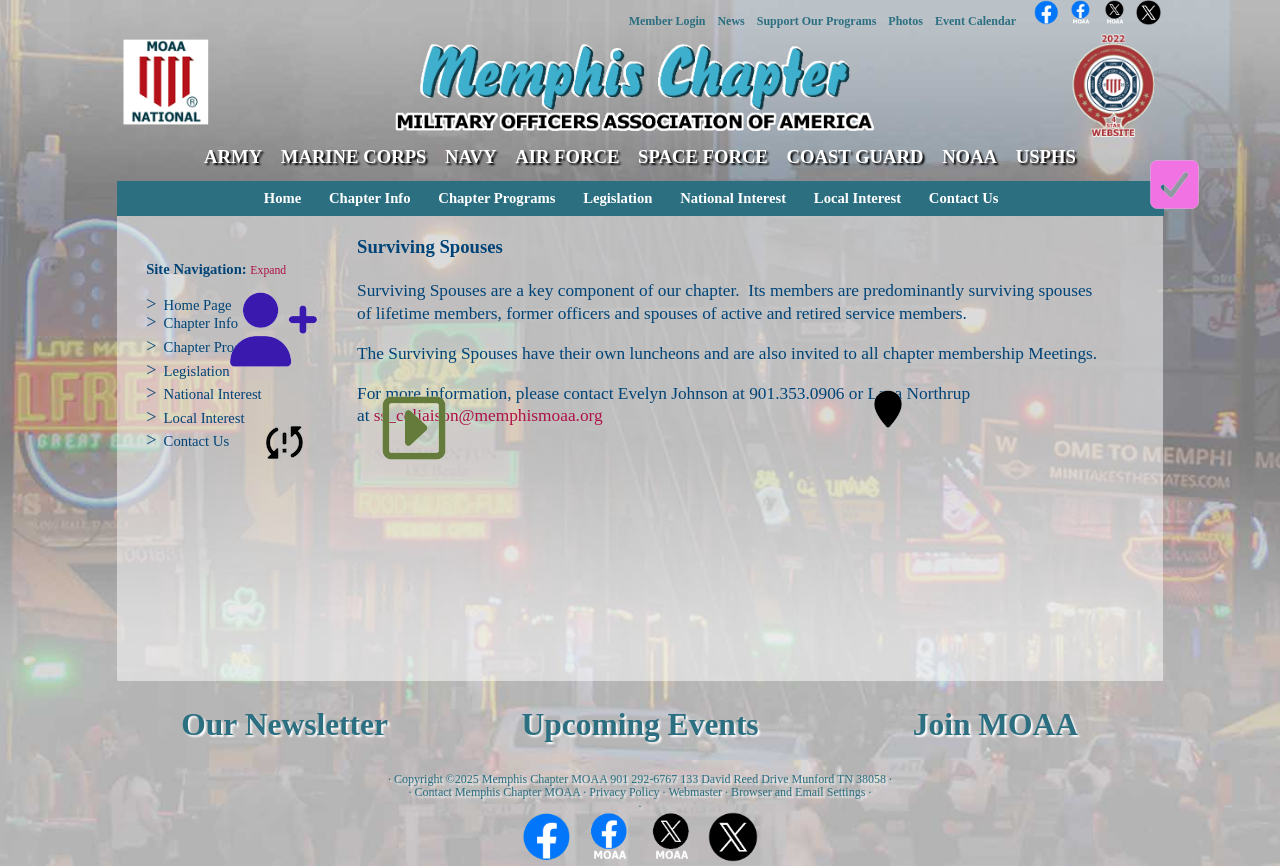 Image resolution: width=1280 pixels, height=866 pixels. Describe the element at coordinates (414, 428) in the screenshot. I see `play media or start video` at that location.